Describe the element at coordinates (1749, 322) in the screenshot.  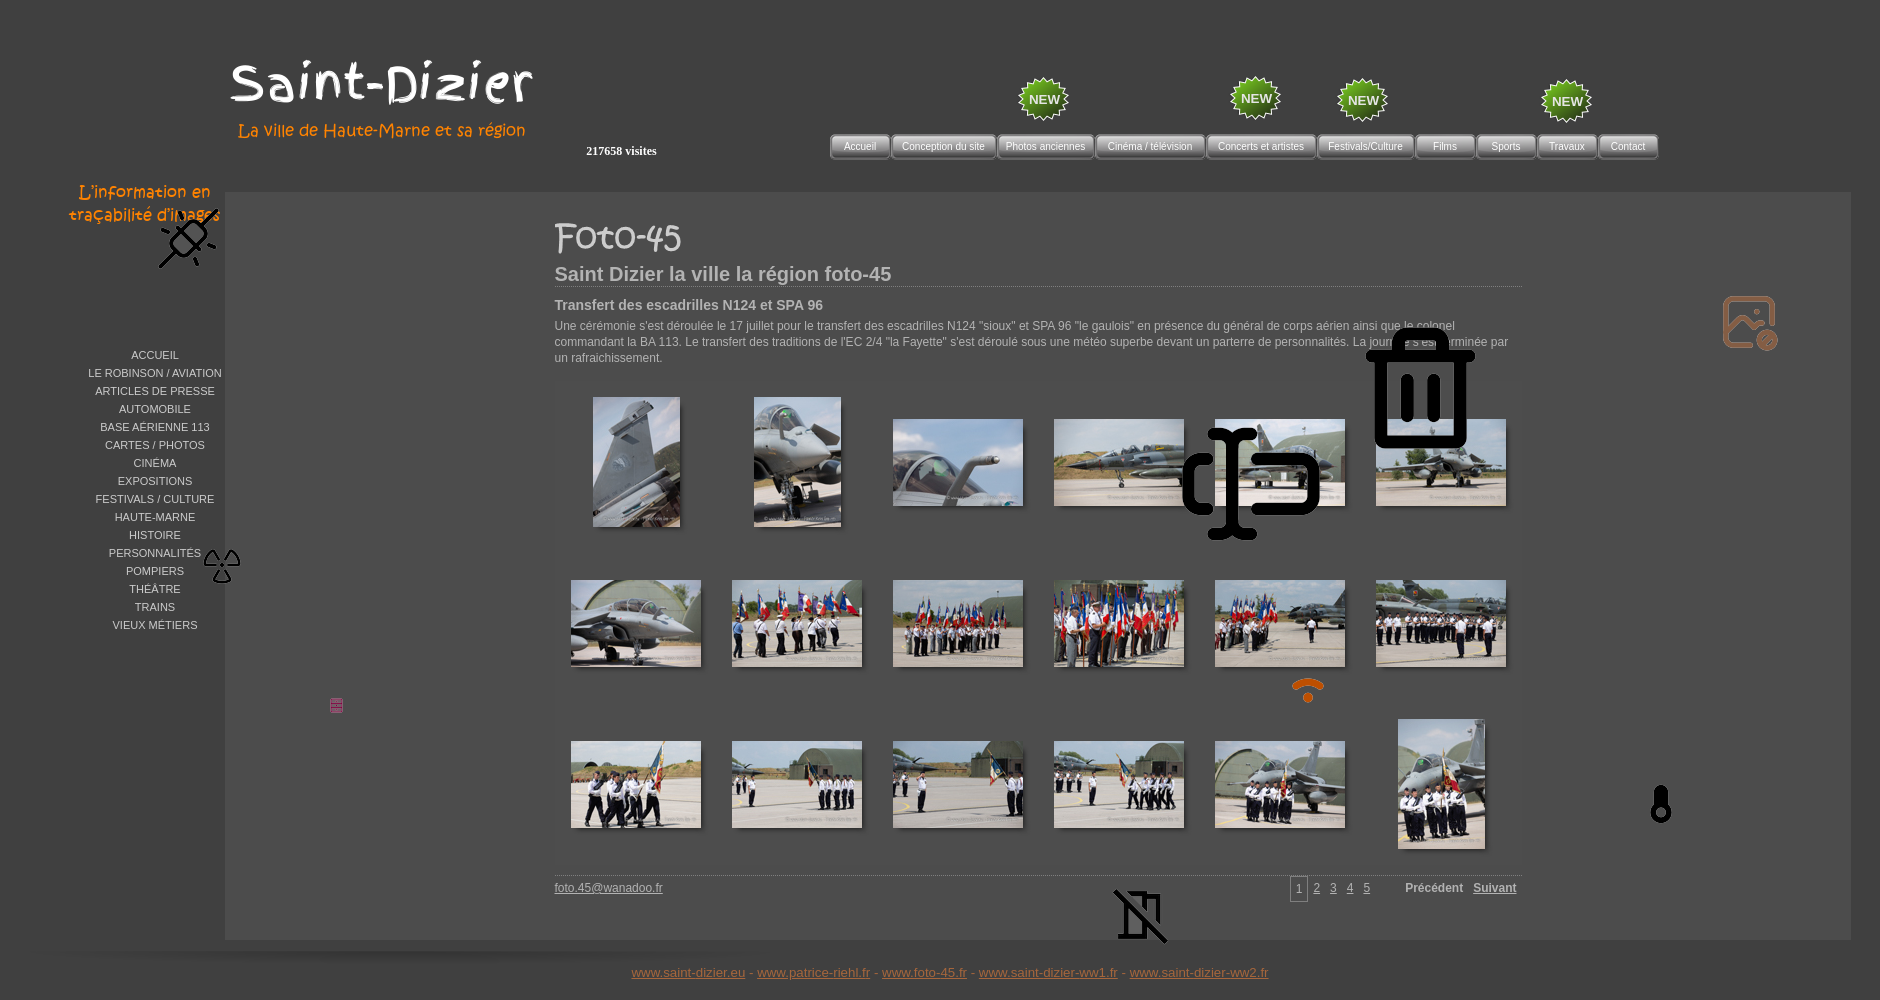
I see `cancel image upload` at that location.